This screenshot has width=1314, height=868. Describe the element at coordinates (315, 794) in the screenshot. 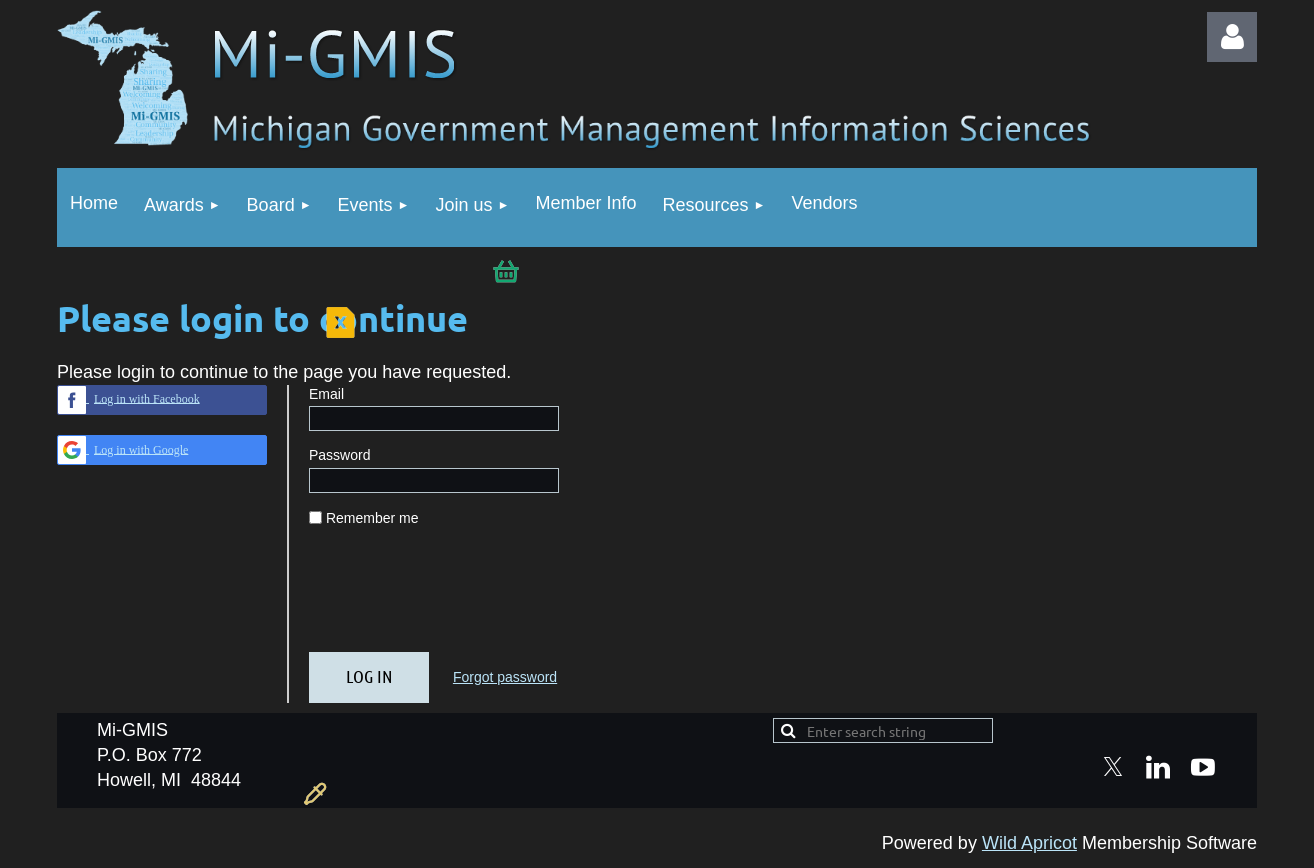

I see `select a color from the screen` at that location.